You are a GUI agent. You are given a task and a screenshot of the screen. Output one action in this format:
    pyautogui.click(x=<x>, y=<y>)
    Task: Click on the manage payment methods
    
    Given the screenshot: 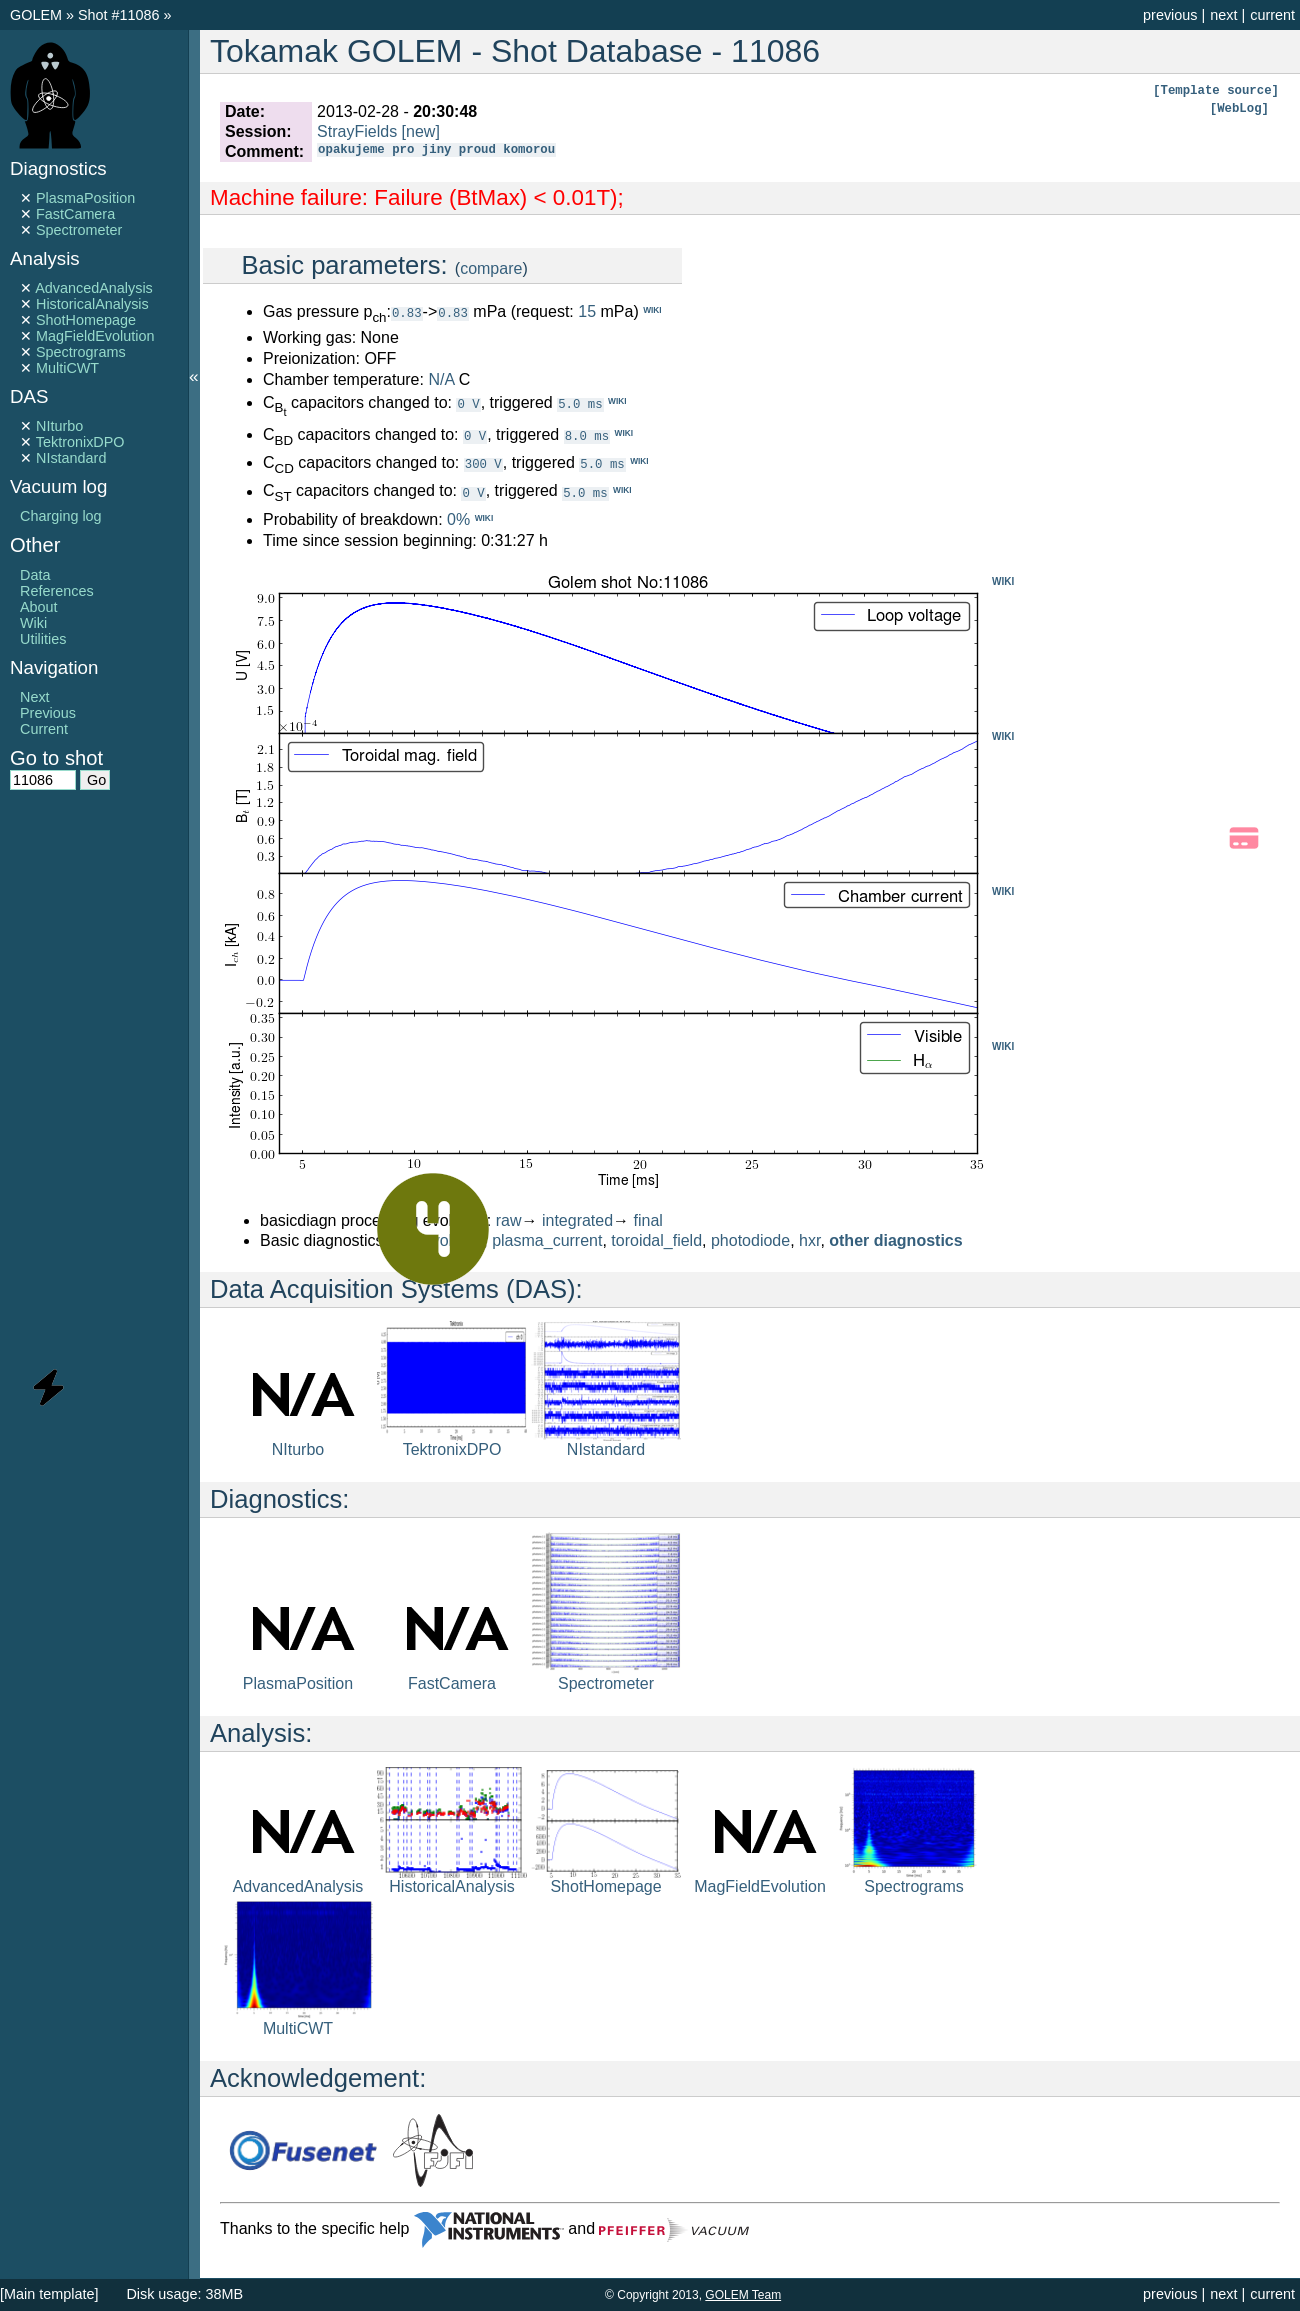 What is the action you would take?
    pyautogui.click(x=1244, y=838)
    